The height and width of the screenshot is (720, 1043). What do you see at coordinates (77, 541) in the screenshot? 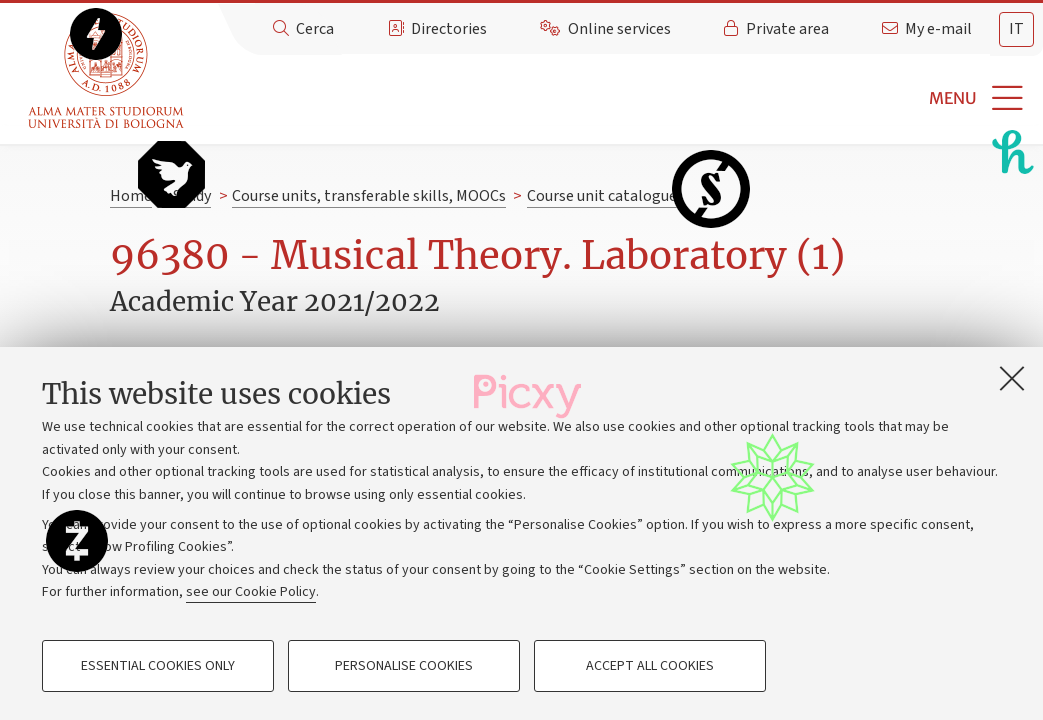
I see `zcash cryptocurrency logo` at bounding box center [77, 541].